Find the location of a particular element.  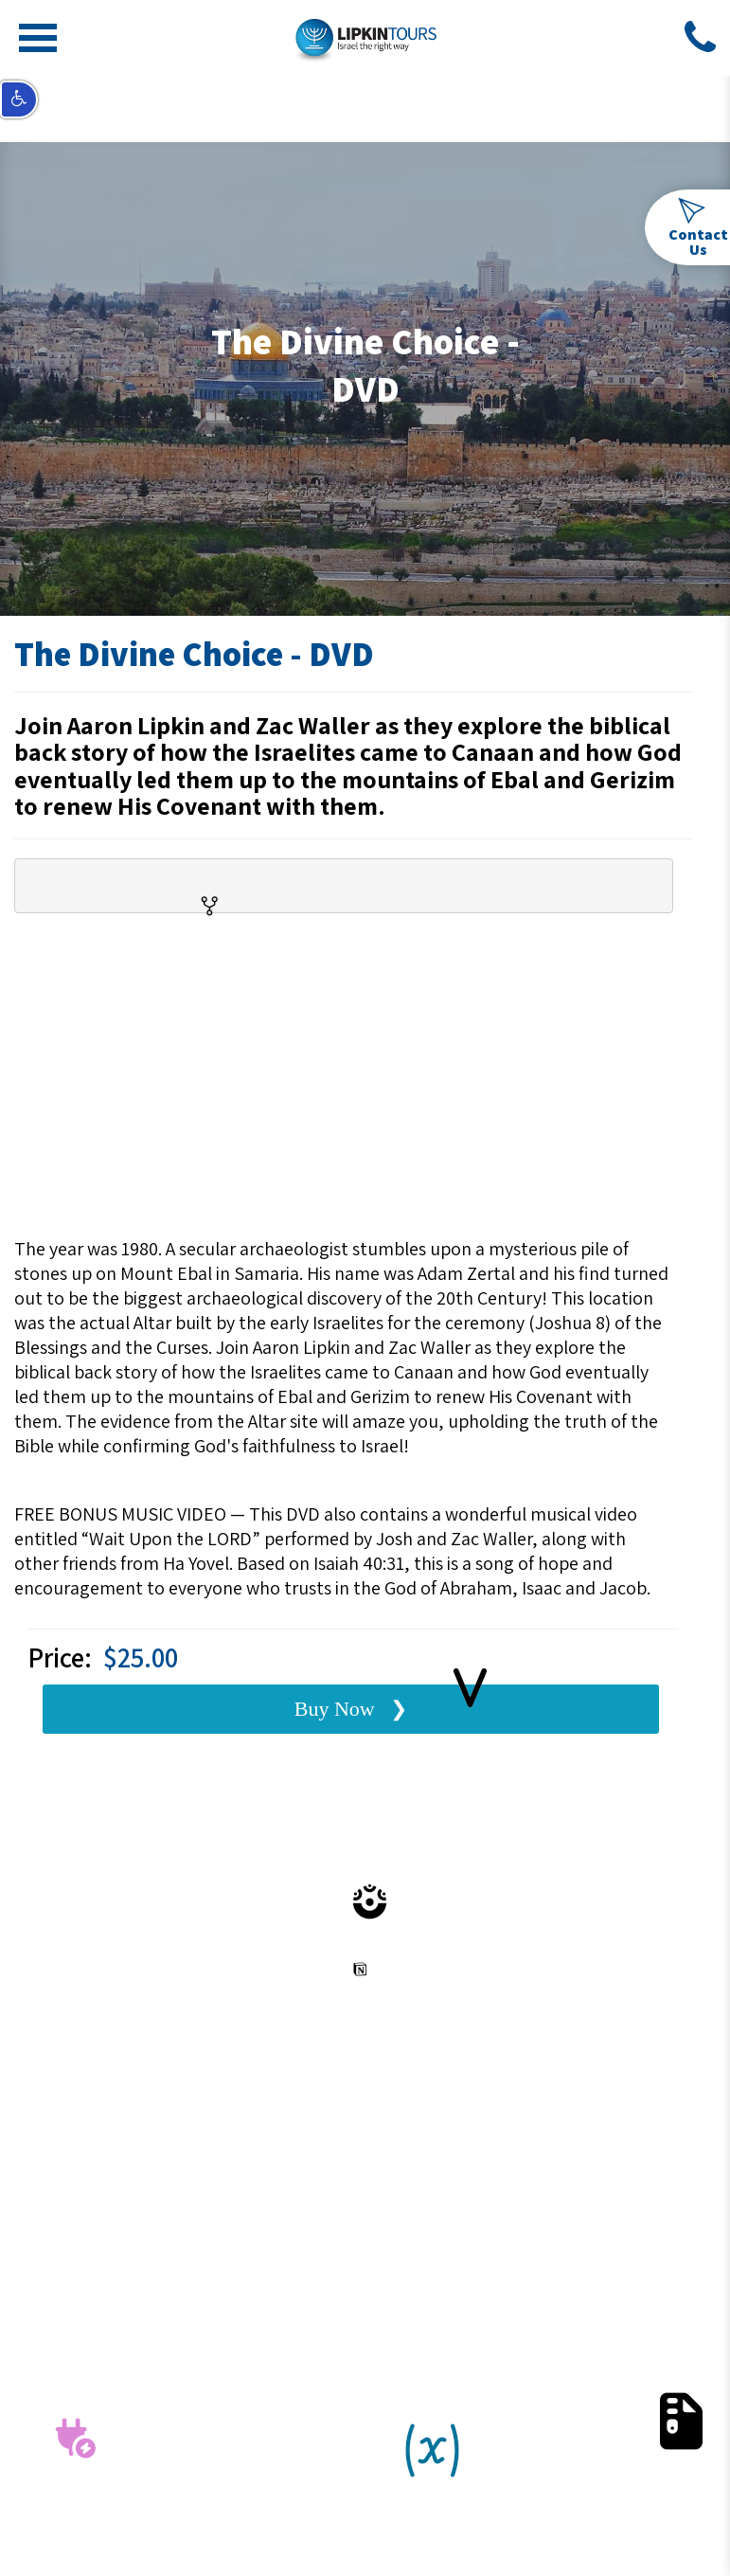

indicates active power connection or charging is located at coordinates (73, 2438).